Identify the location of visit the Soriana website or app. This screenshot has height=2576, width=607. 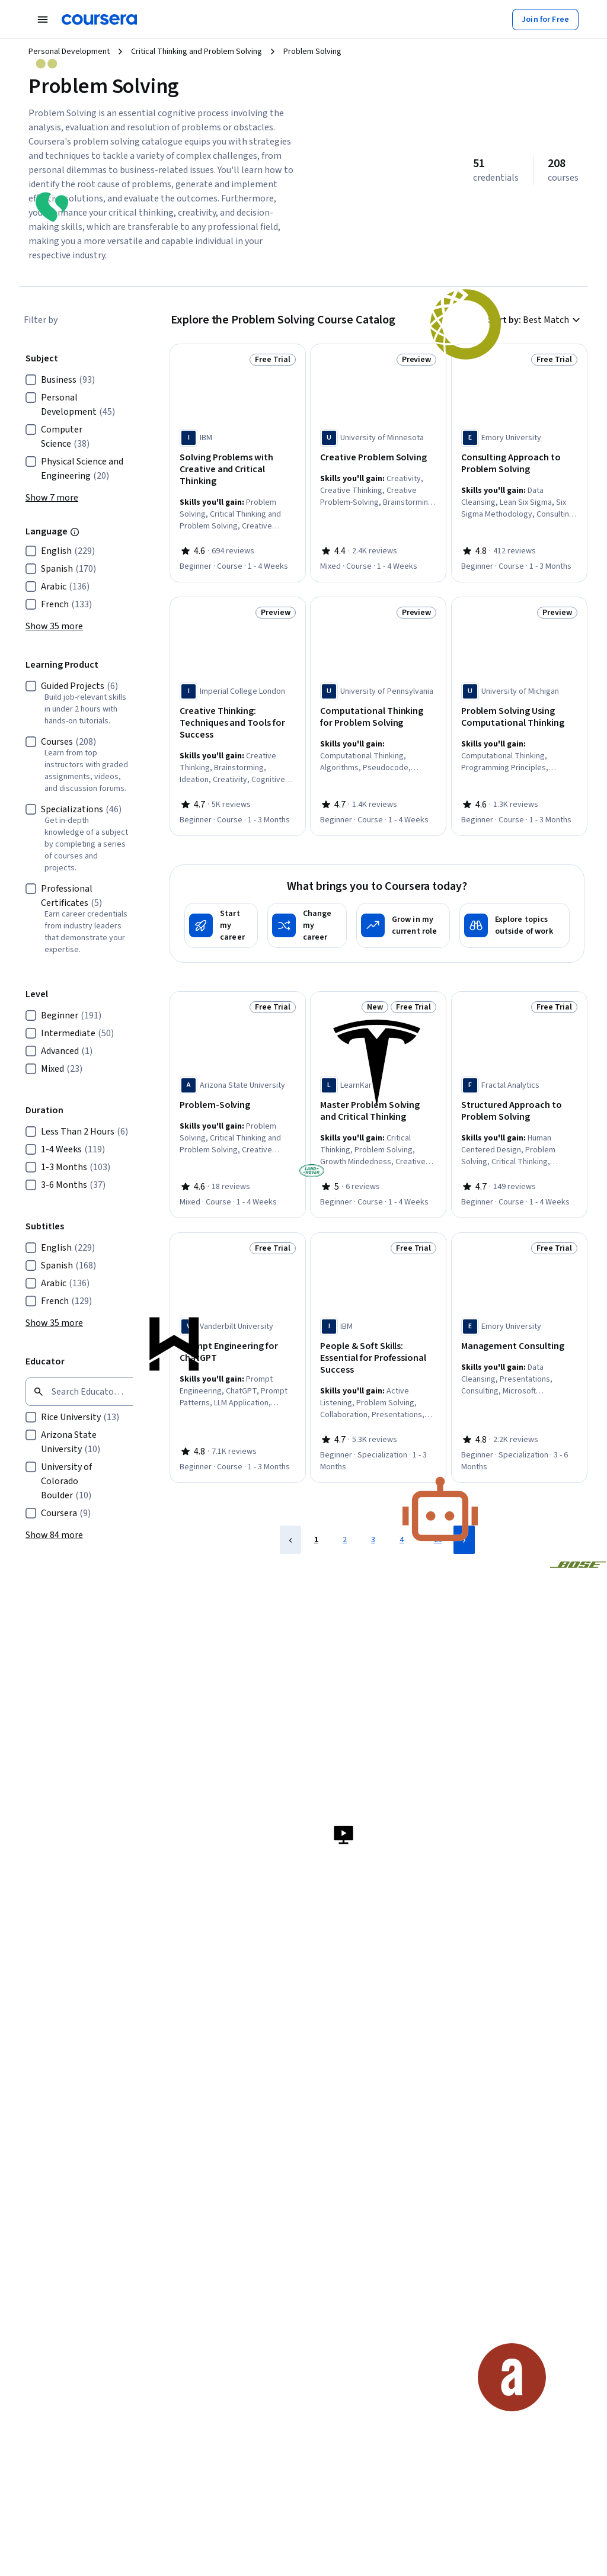
(52, 207).